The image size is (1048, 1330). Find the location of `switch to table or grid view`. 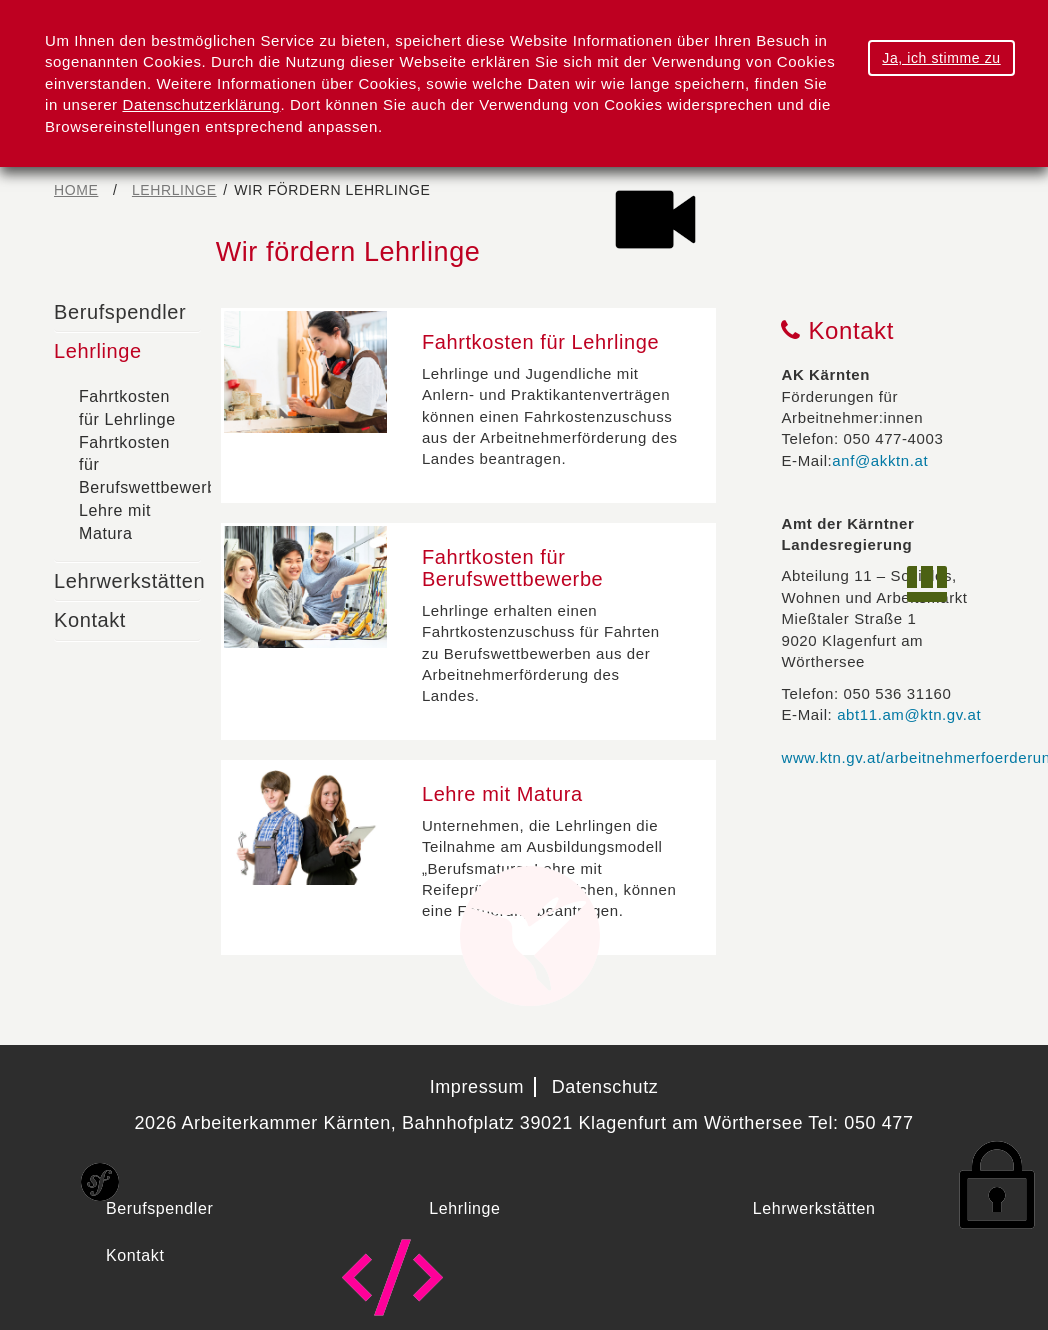

switch to table or grid view is located at coordinates (927, 584).